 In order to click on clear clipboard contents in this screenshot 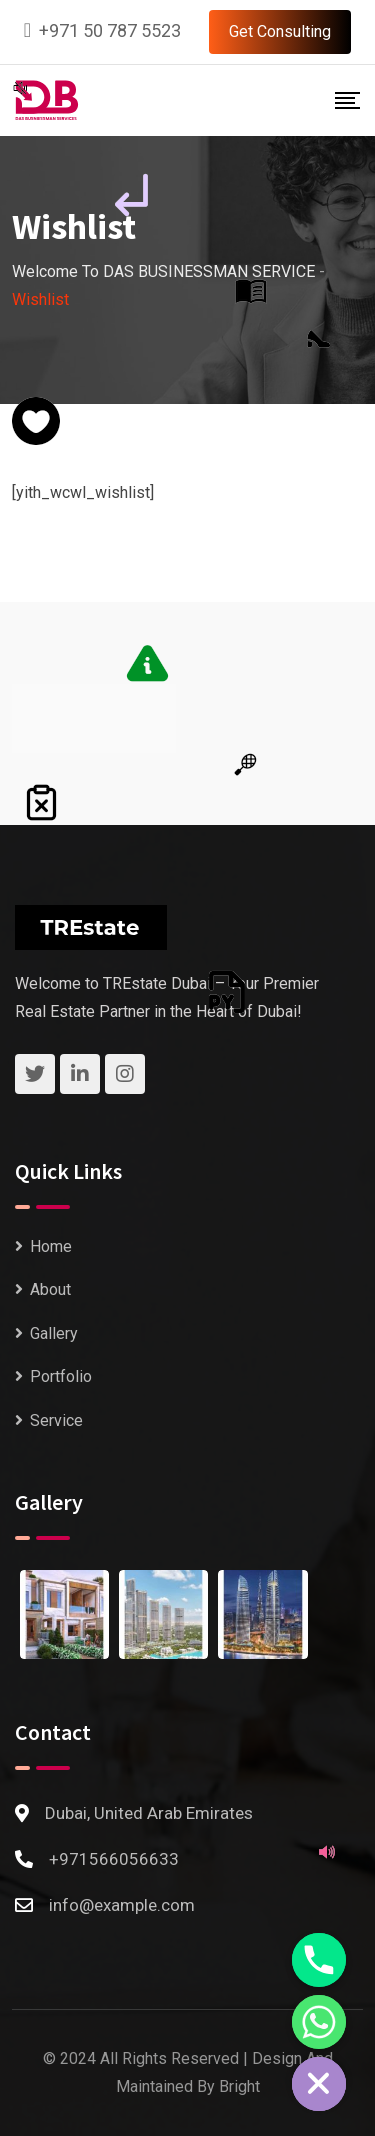, I will do `click(41, 802)`.